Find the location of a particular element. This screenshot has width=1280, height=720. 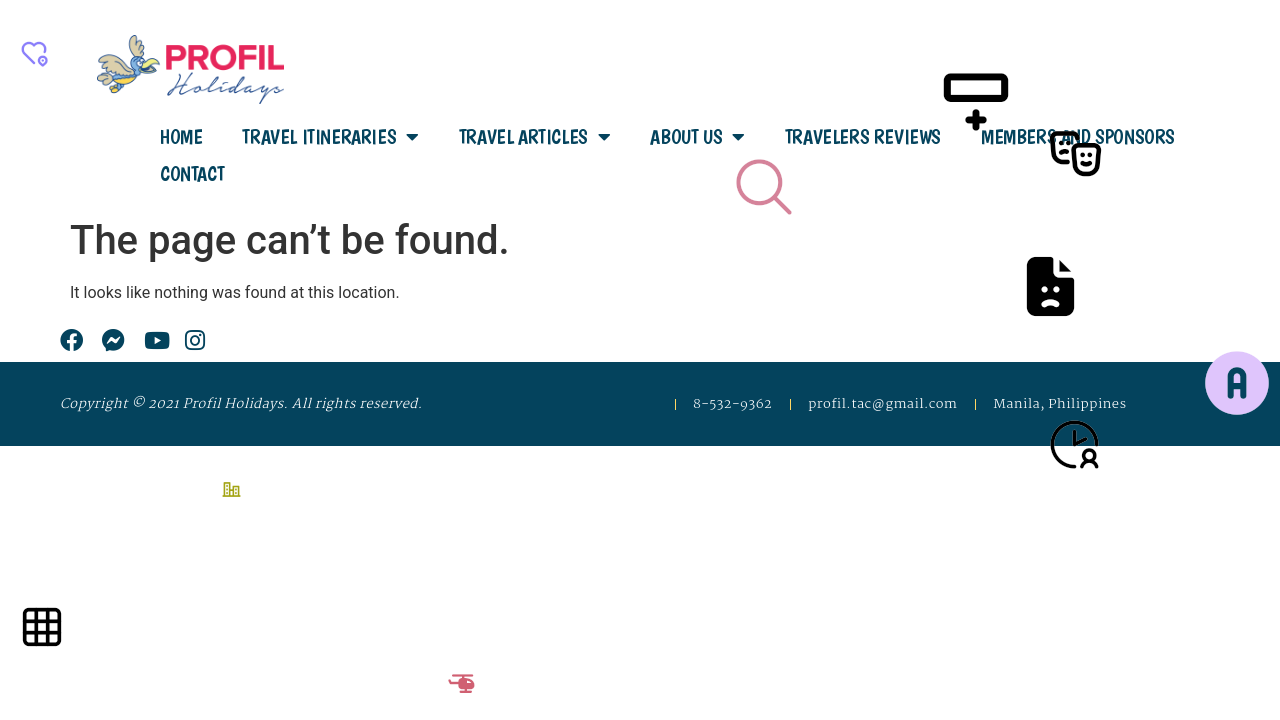

access helicopter or air transport options is located at coordinates (462, 683).